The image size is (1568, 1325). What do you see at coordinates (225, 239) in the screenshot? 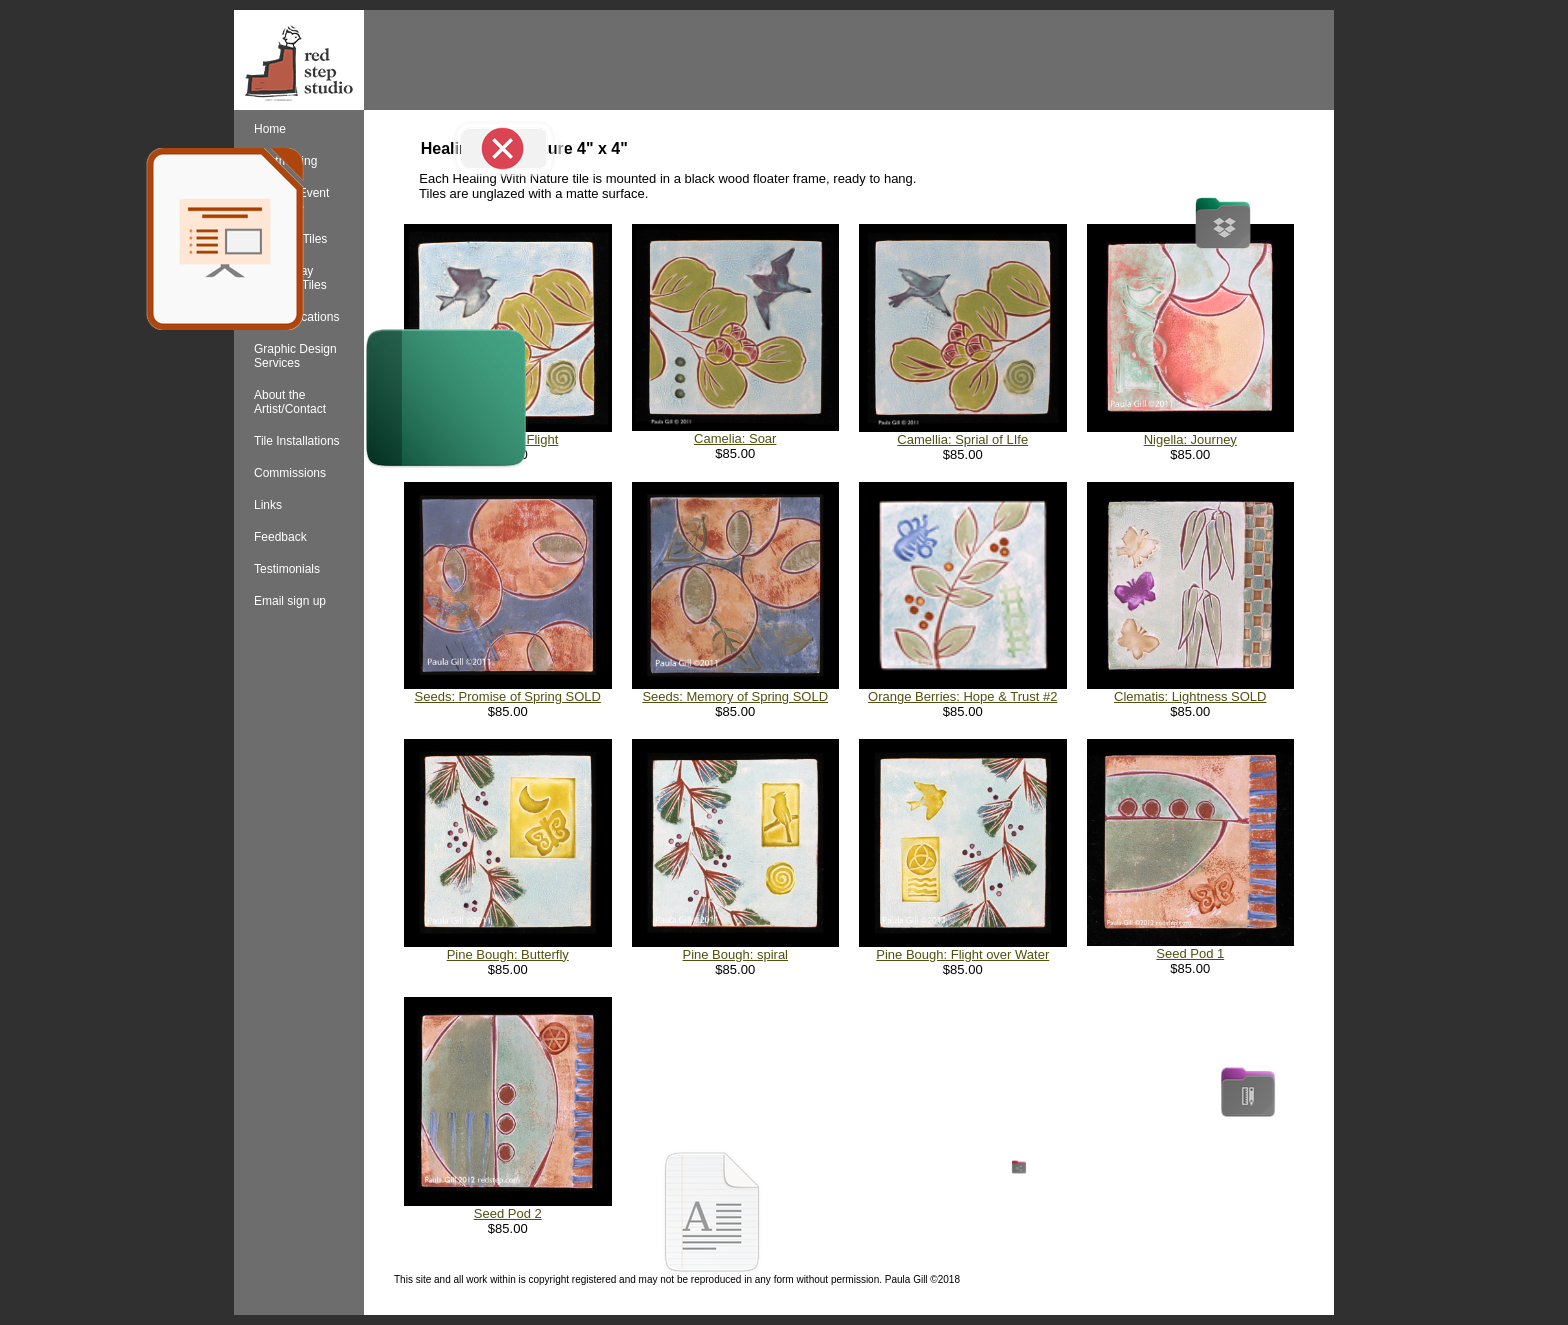
I see `open a libreoffice impress presentation file` at bounding box center [225, 239].